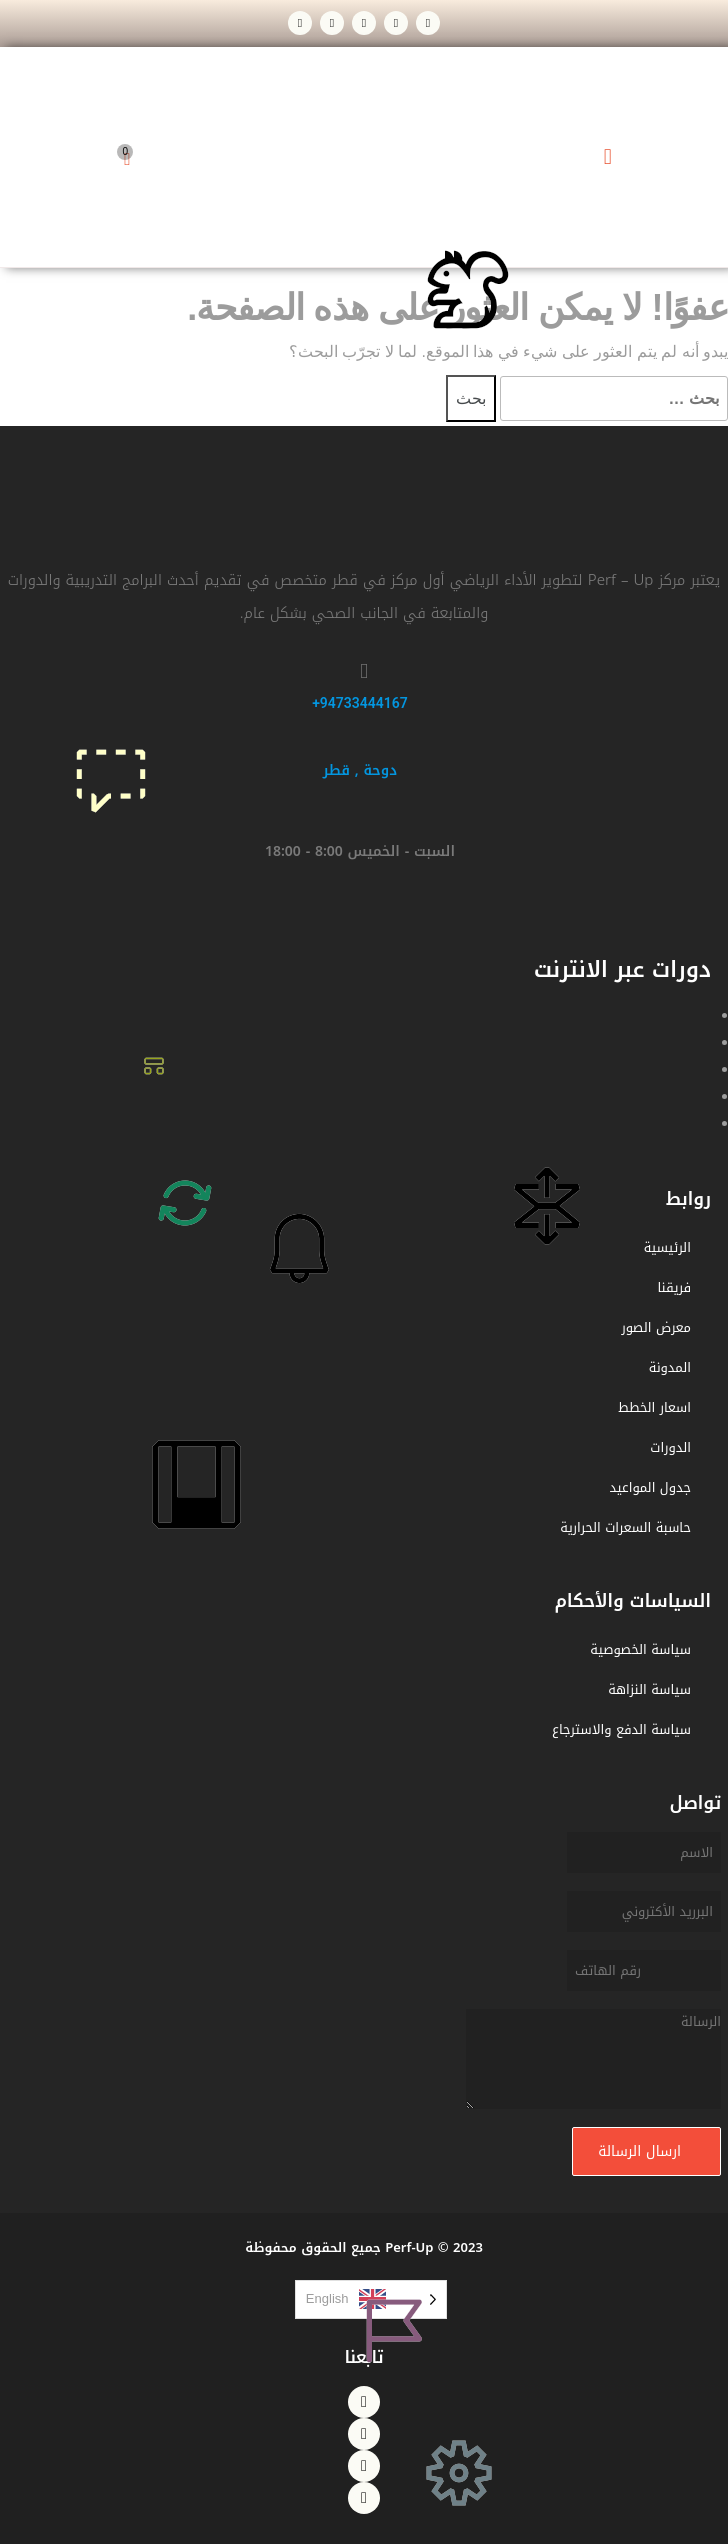 Image resolution: width=728 pixels, height=2544 pixels. What do you see at coordinates (459, 2473) in the screenshot?
I see `open settings or preferences` at bounding box center [459, 2473].